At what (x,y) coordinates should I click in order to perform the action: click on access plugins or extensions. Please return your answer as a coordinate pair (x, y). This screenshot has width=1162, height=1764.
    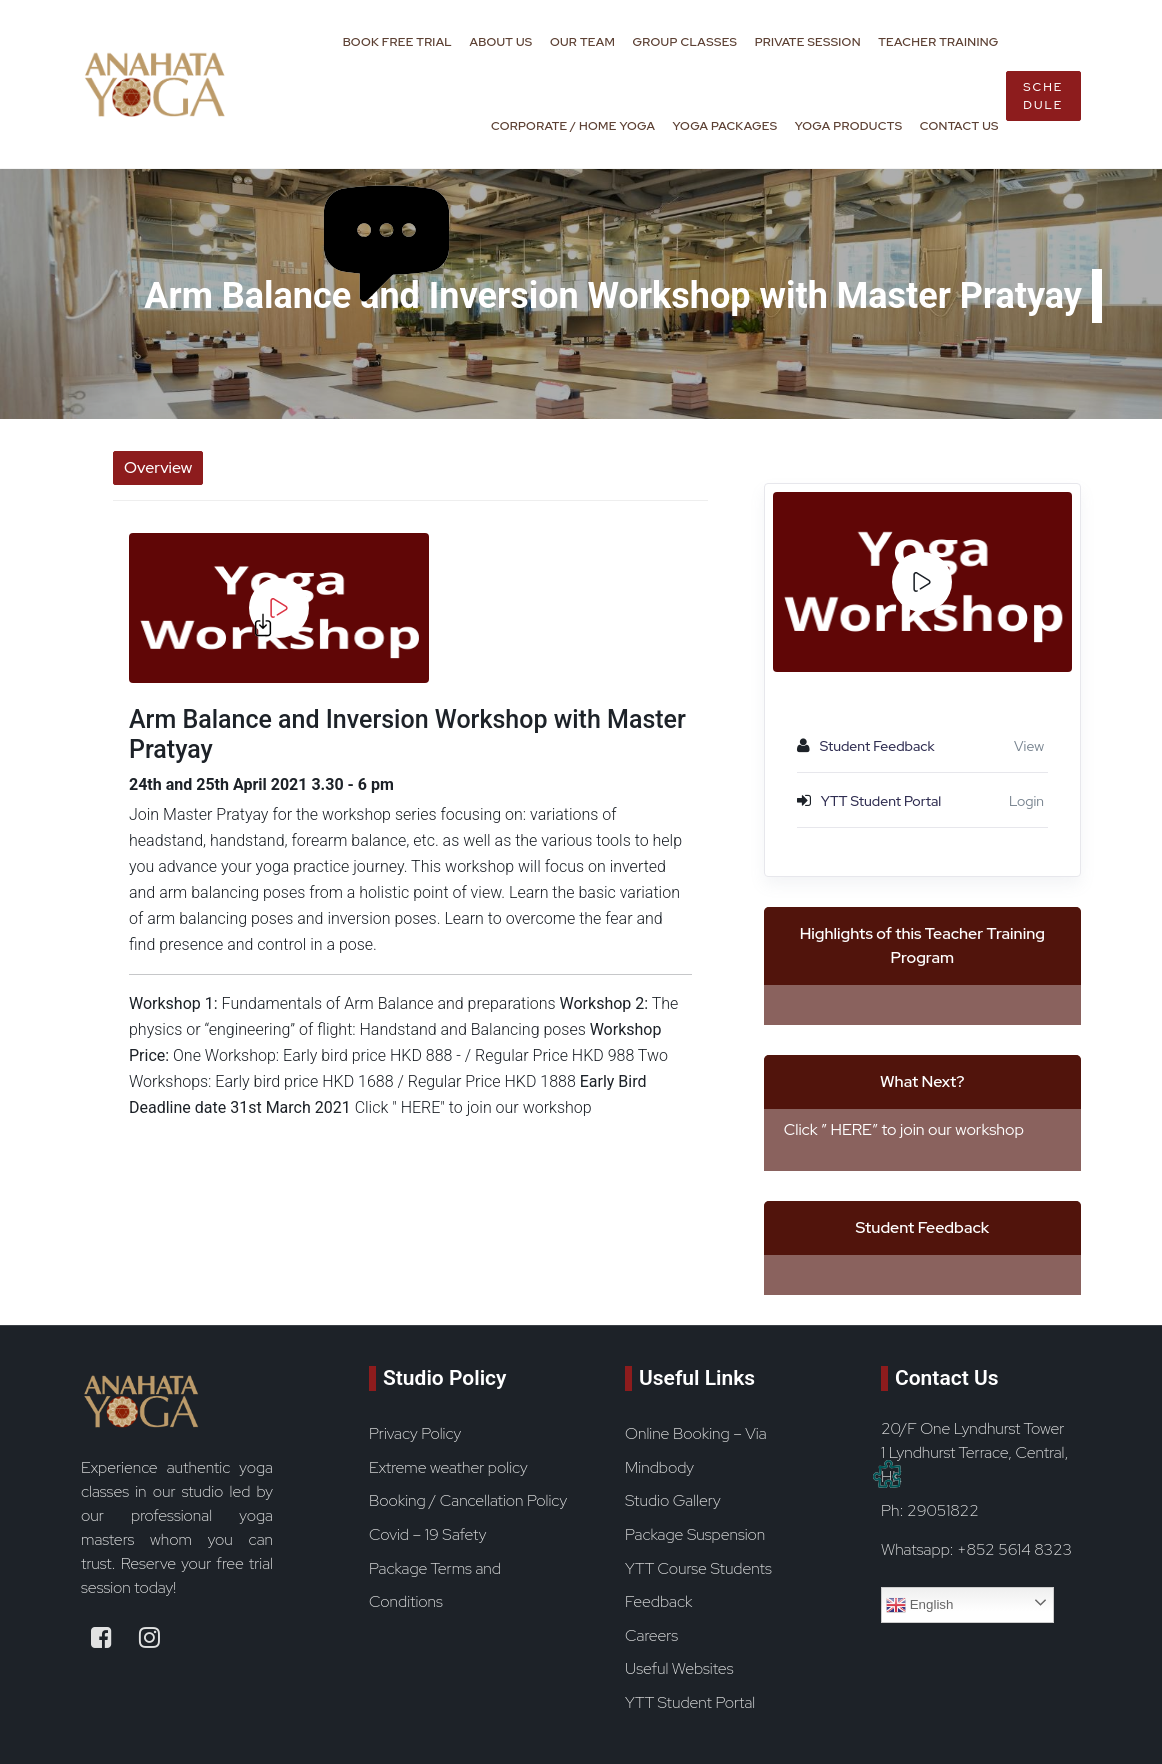
    Looking at the image, I should click on (887, 1474).